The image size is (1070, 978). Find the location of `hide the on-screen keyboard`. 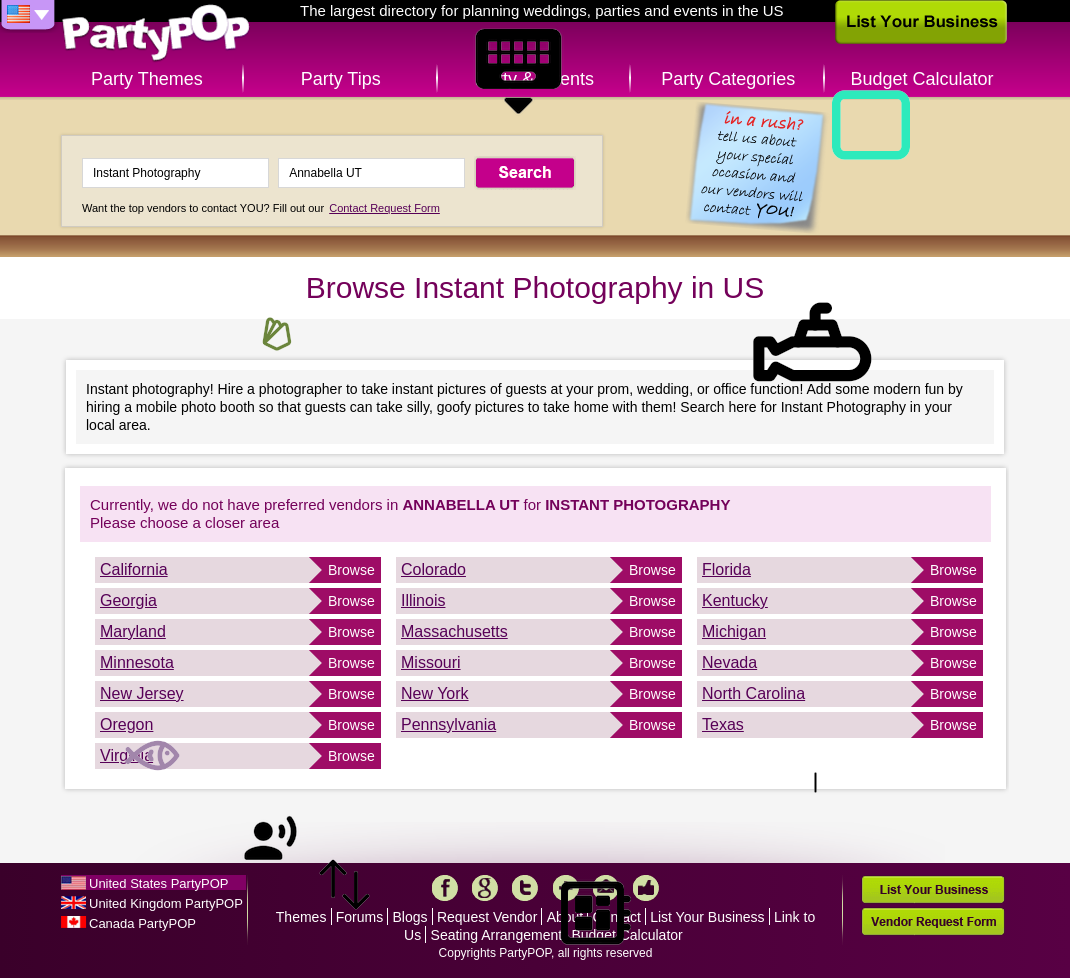

hide the on-screen keyboard is located at coordinates (518, 67).